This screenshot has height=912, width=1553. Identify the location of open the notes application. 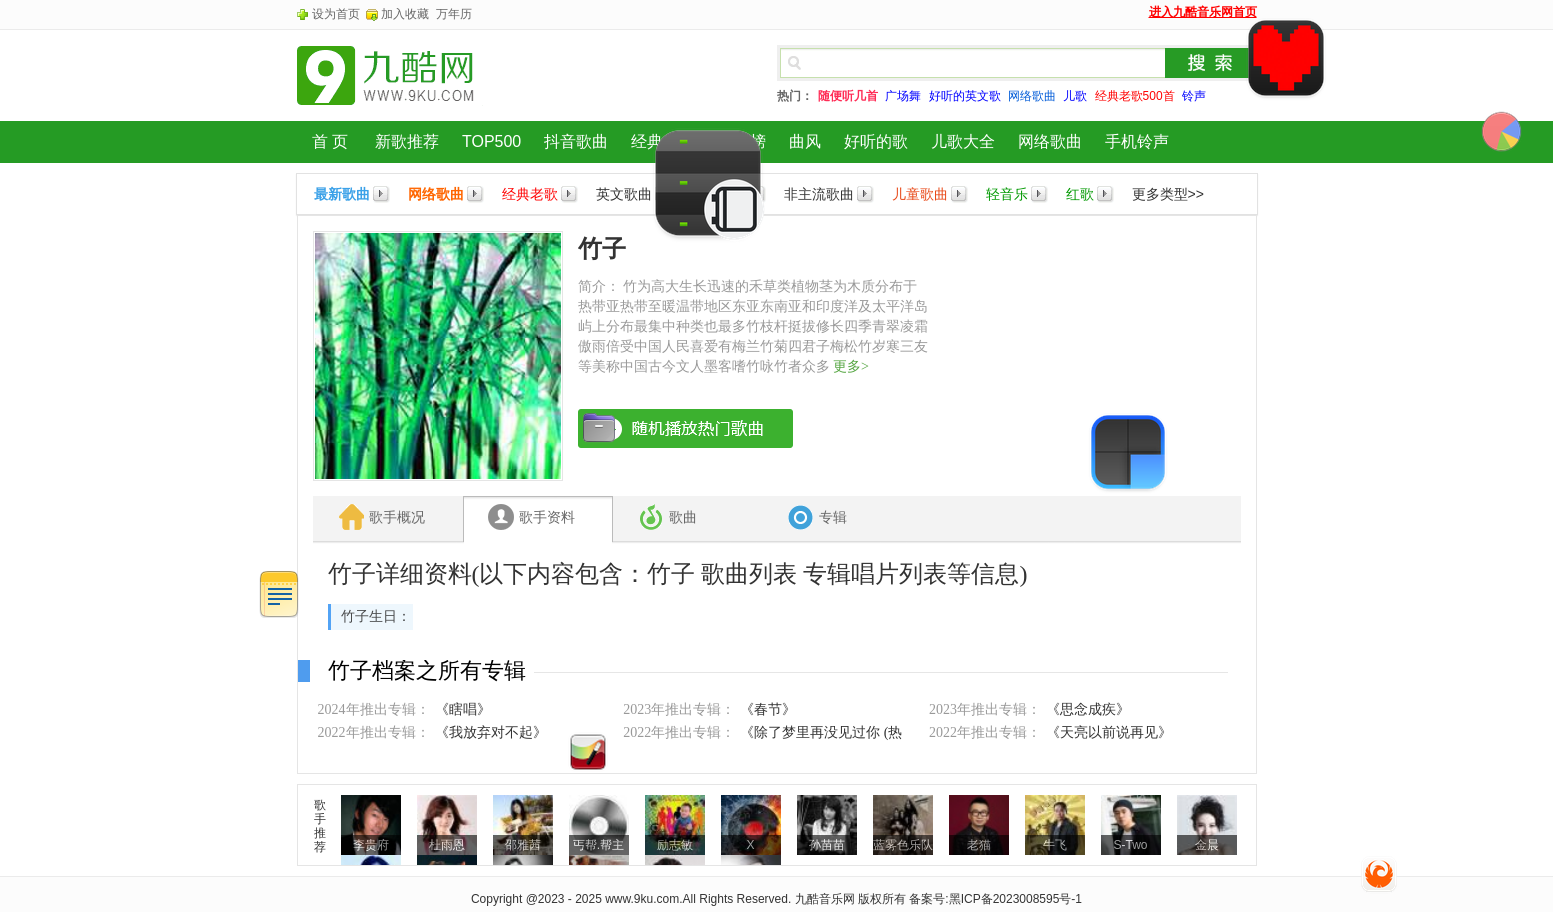
(279, 594).